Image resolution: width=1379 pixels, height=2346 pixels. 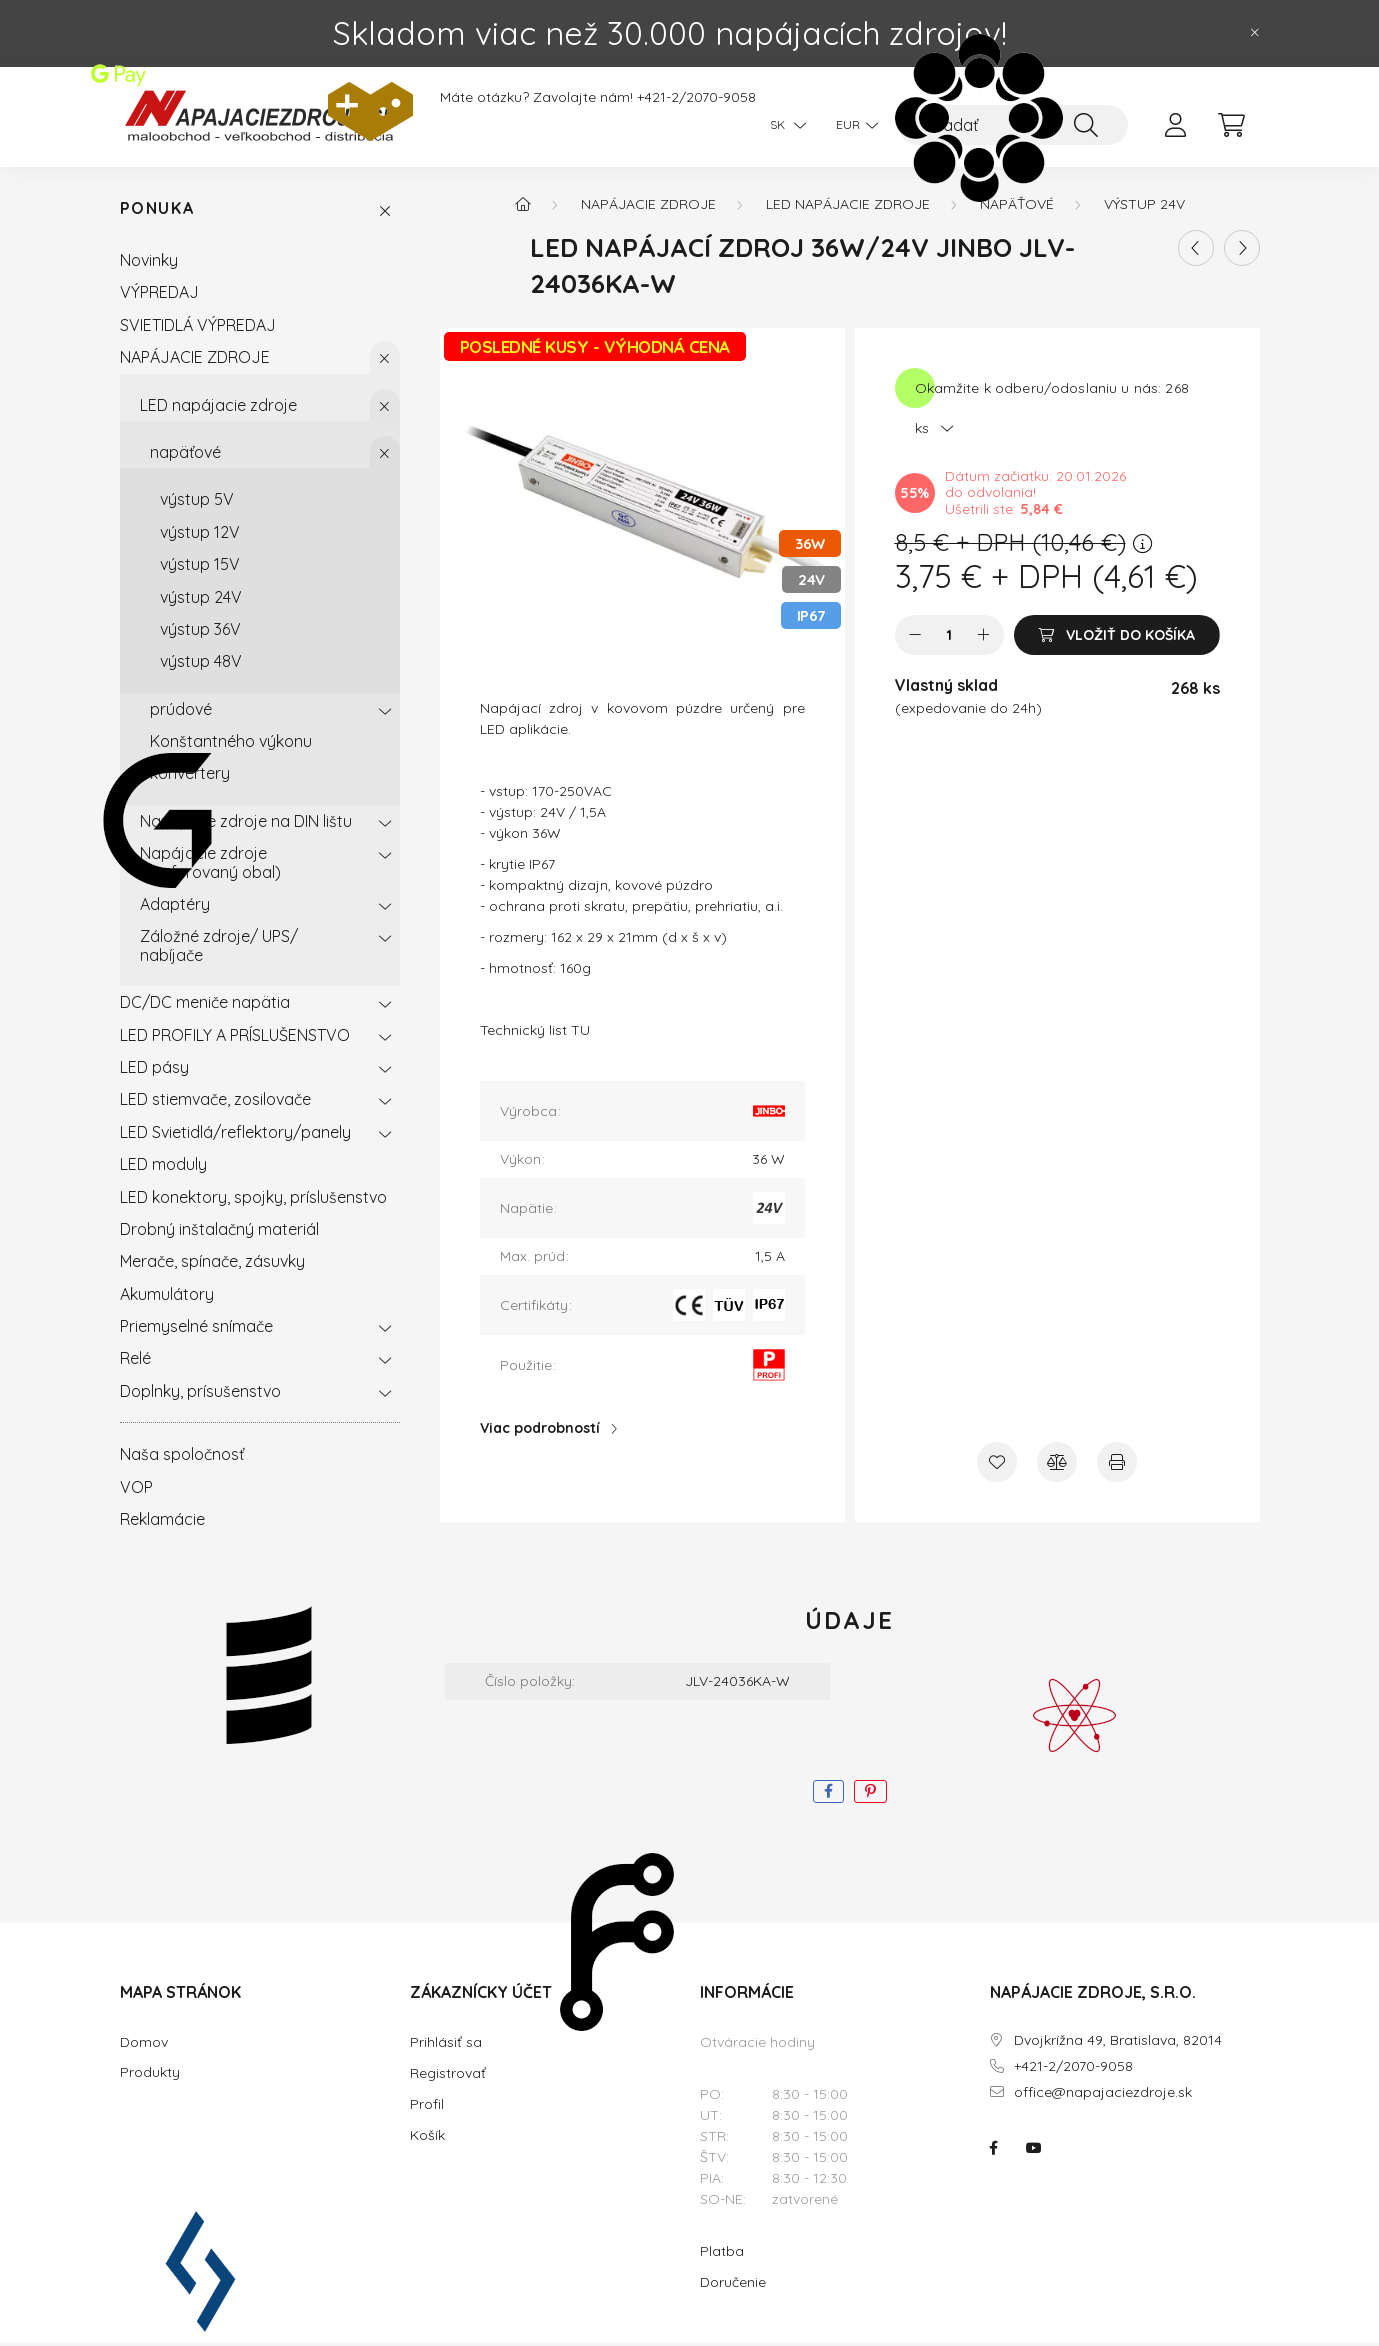 I want to click on visit lintcode coding practice platform, so click(x=200, y=2271).